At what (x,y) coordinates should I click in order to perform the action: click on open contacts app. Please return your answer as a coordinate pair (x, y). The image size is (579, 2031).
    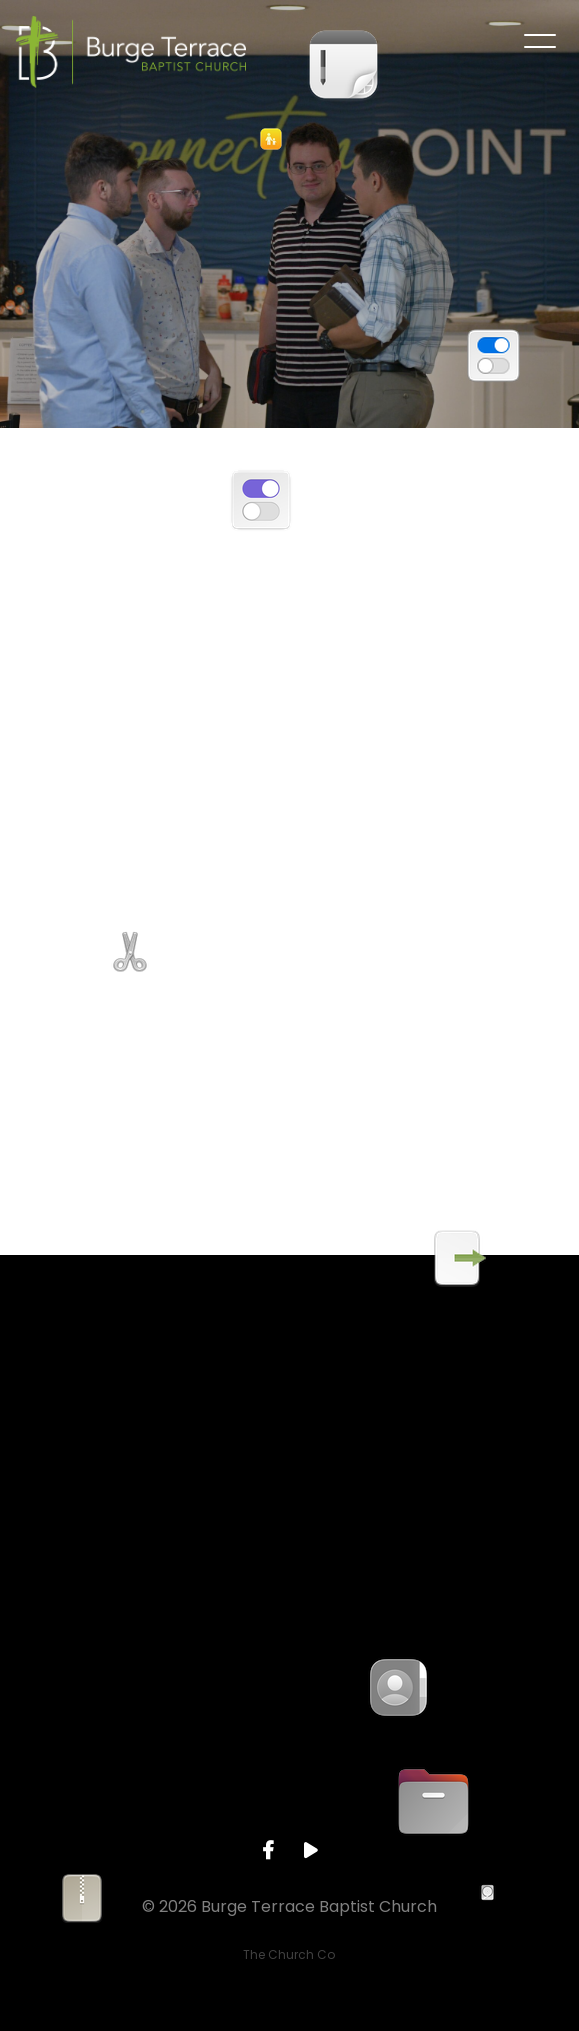
    Looking at the image, I should click on (398, 1687).